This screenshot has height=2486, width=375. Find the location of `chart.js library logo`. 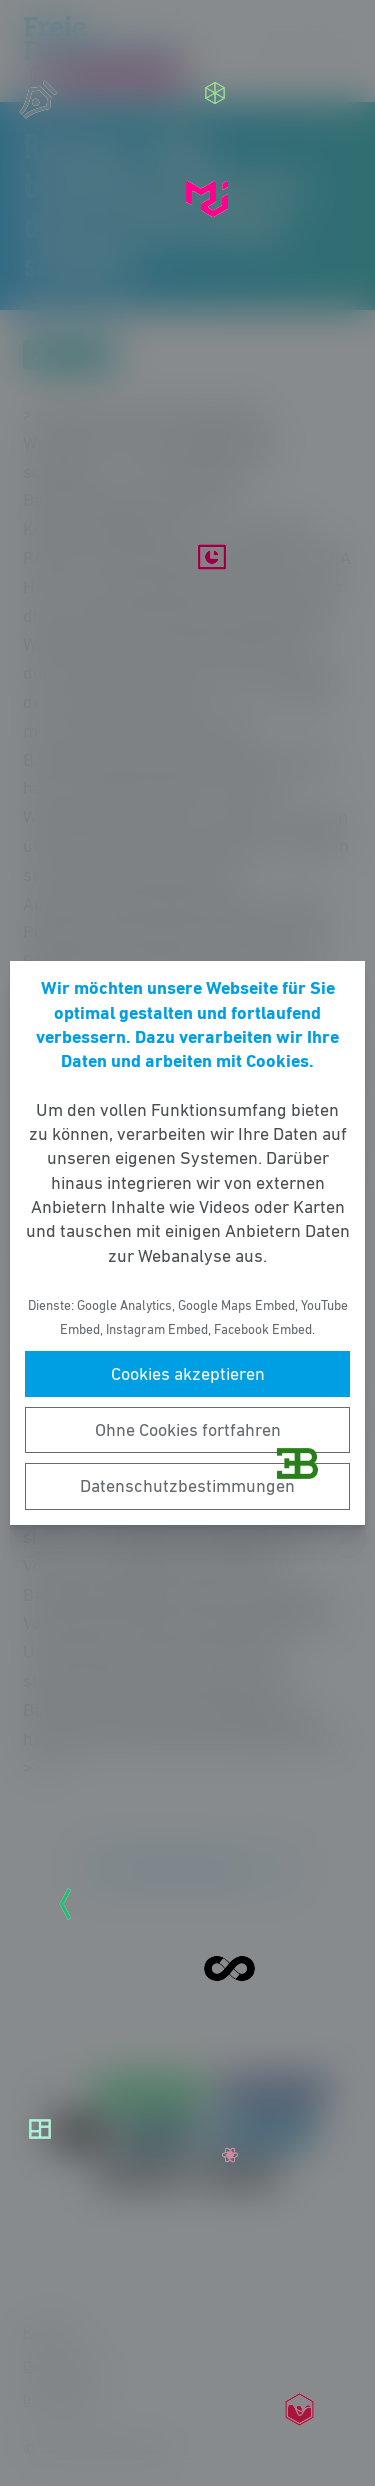

chart.js library logo is located at coordinates (299, 2409).